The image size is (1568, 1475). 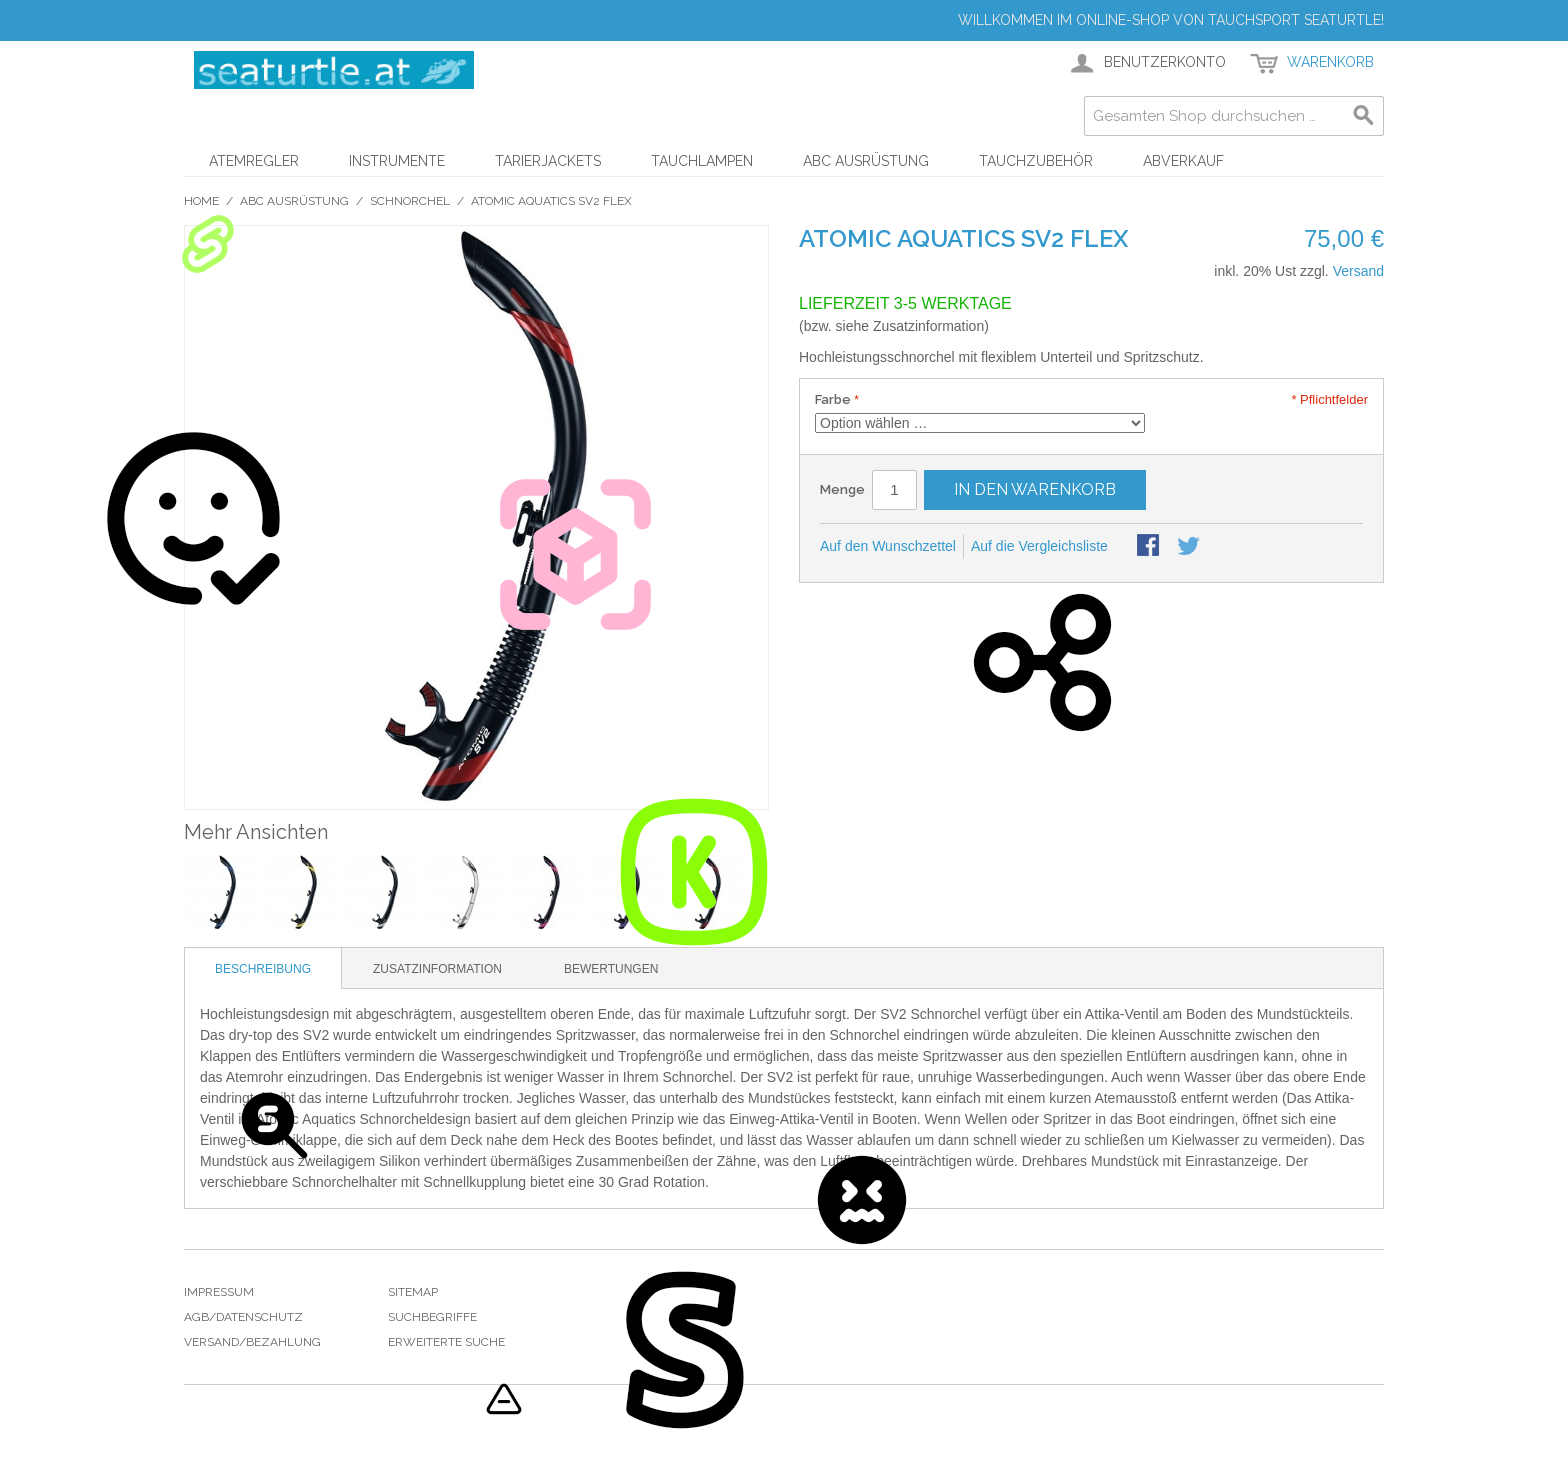 What do you see at coordinates (274, 1125) in the screenshot?
I see `search for pricing or financial information` at bounding box center [274, 1125].